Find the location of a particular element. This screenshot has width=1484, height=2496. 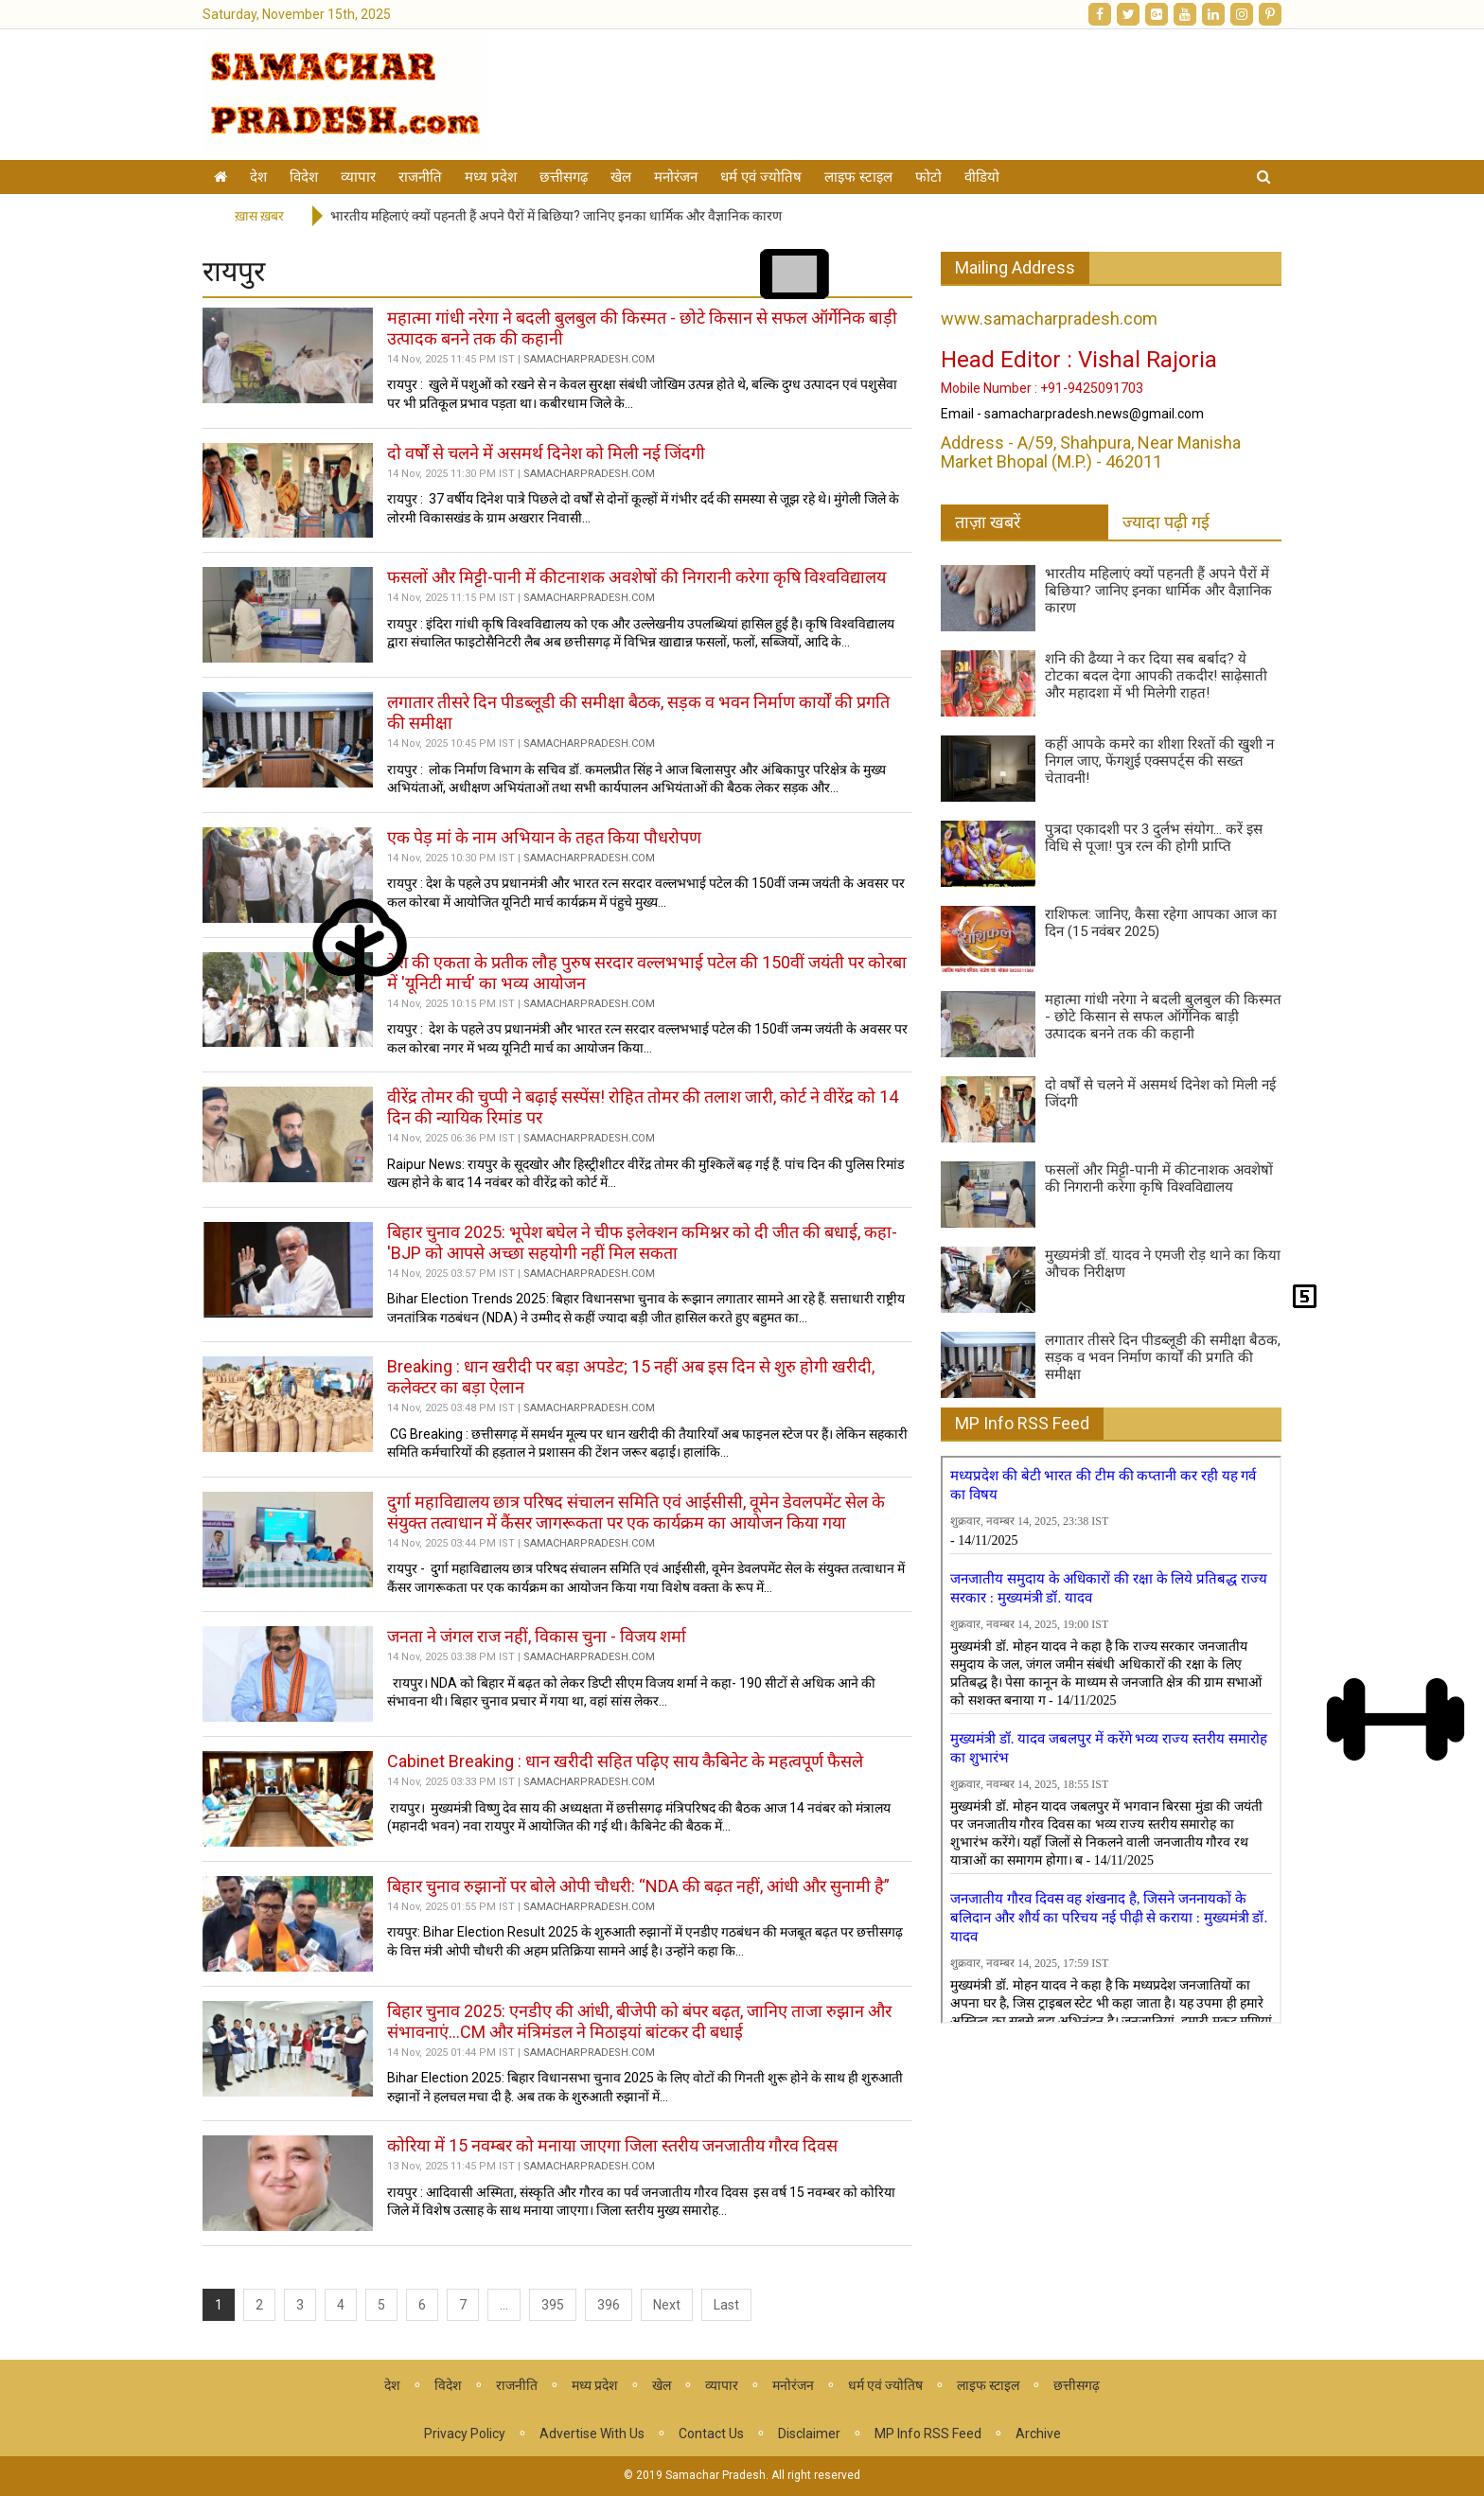

access nature or outdoor-related content is located at coordinates (360, 946).